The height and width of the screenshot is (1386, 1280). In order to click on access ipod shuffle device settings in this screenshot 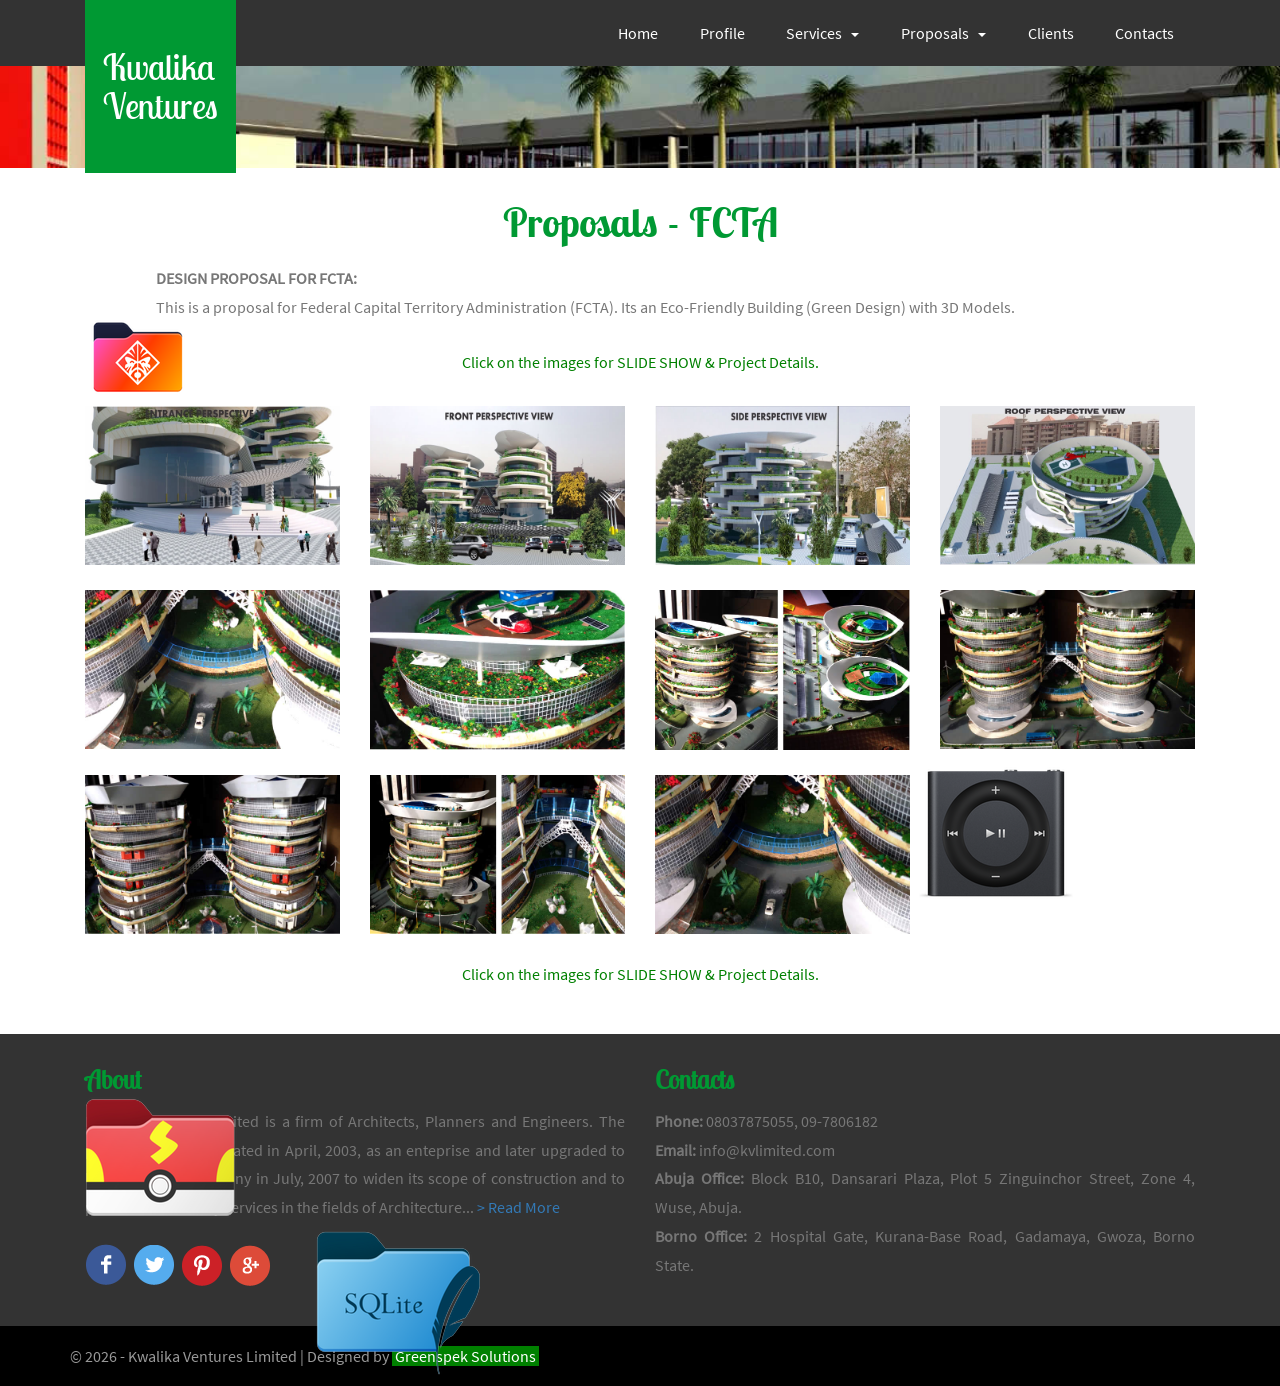, I will do `click(996, 833)`.